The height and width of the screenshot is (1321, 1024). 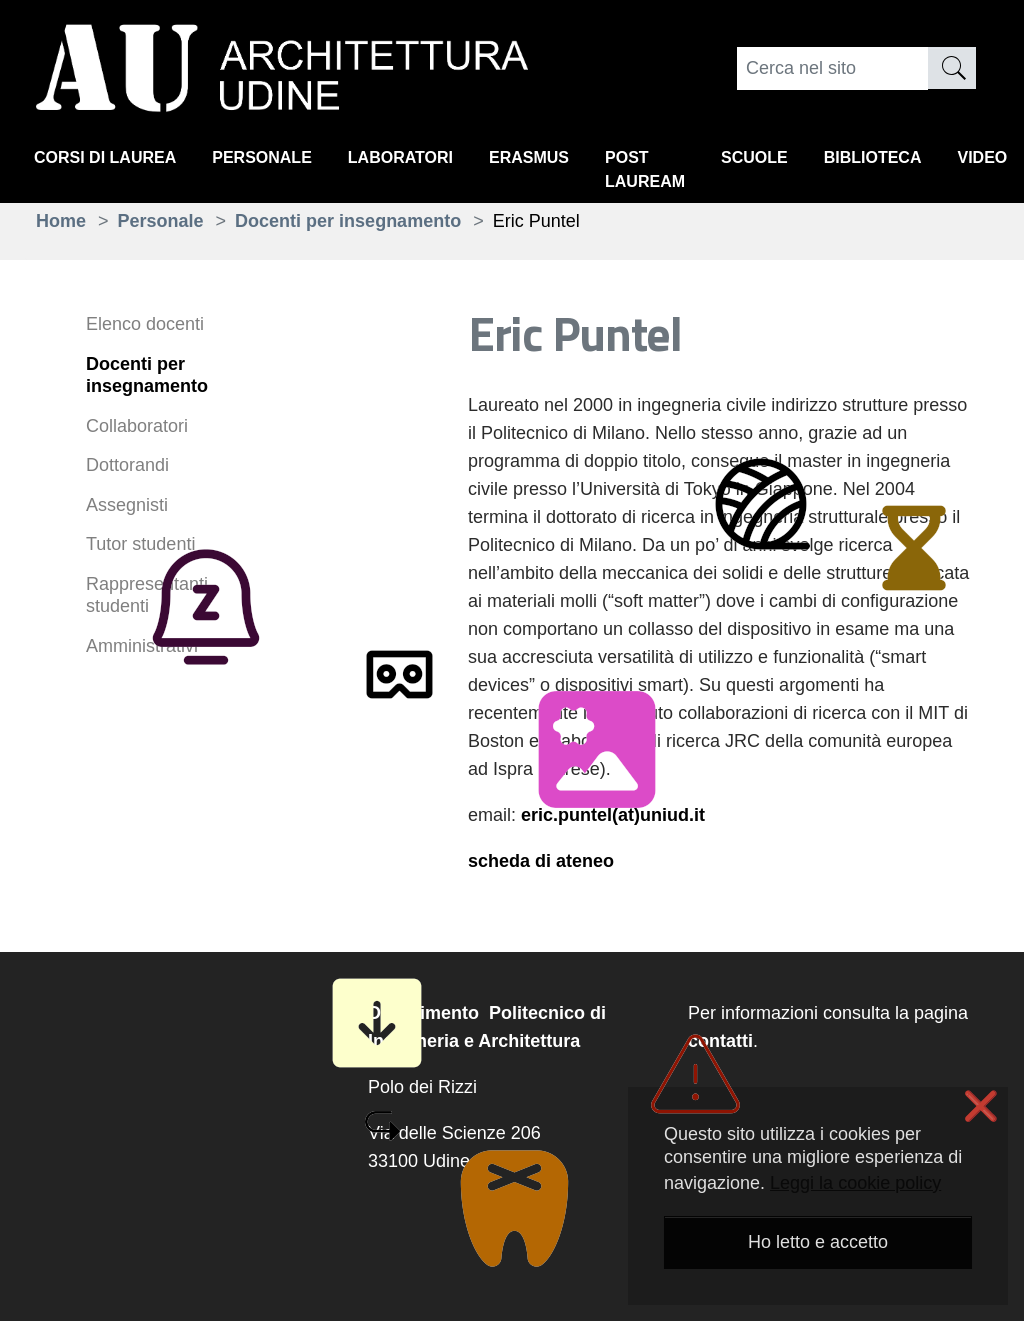 I want to click on indicates time remaining or countdown in progress, so click(x=914, y=548).